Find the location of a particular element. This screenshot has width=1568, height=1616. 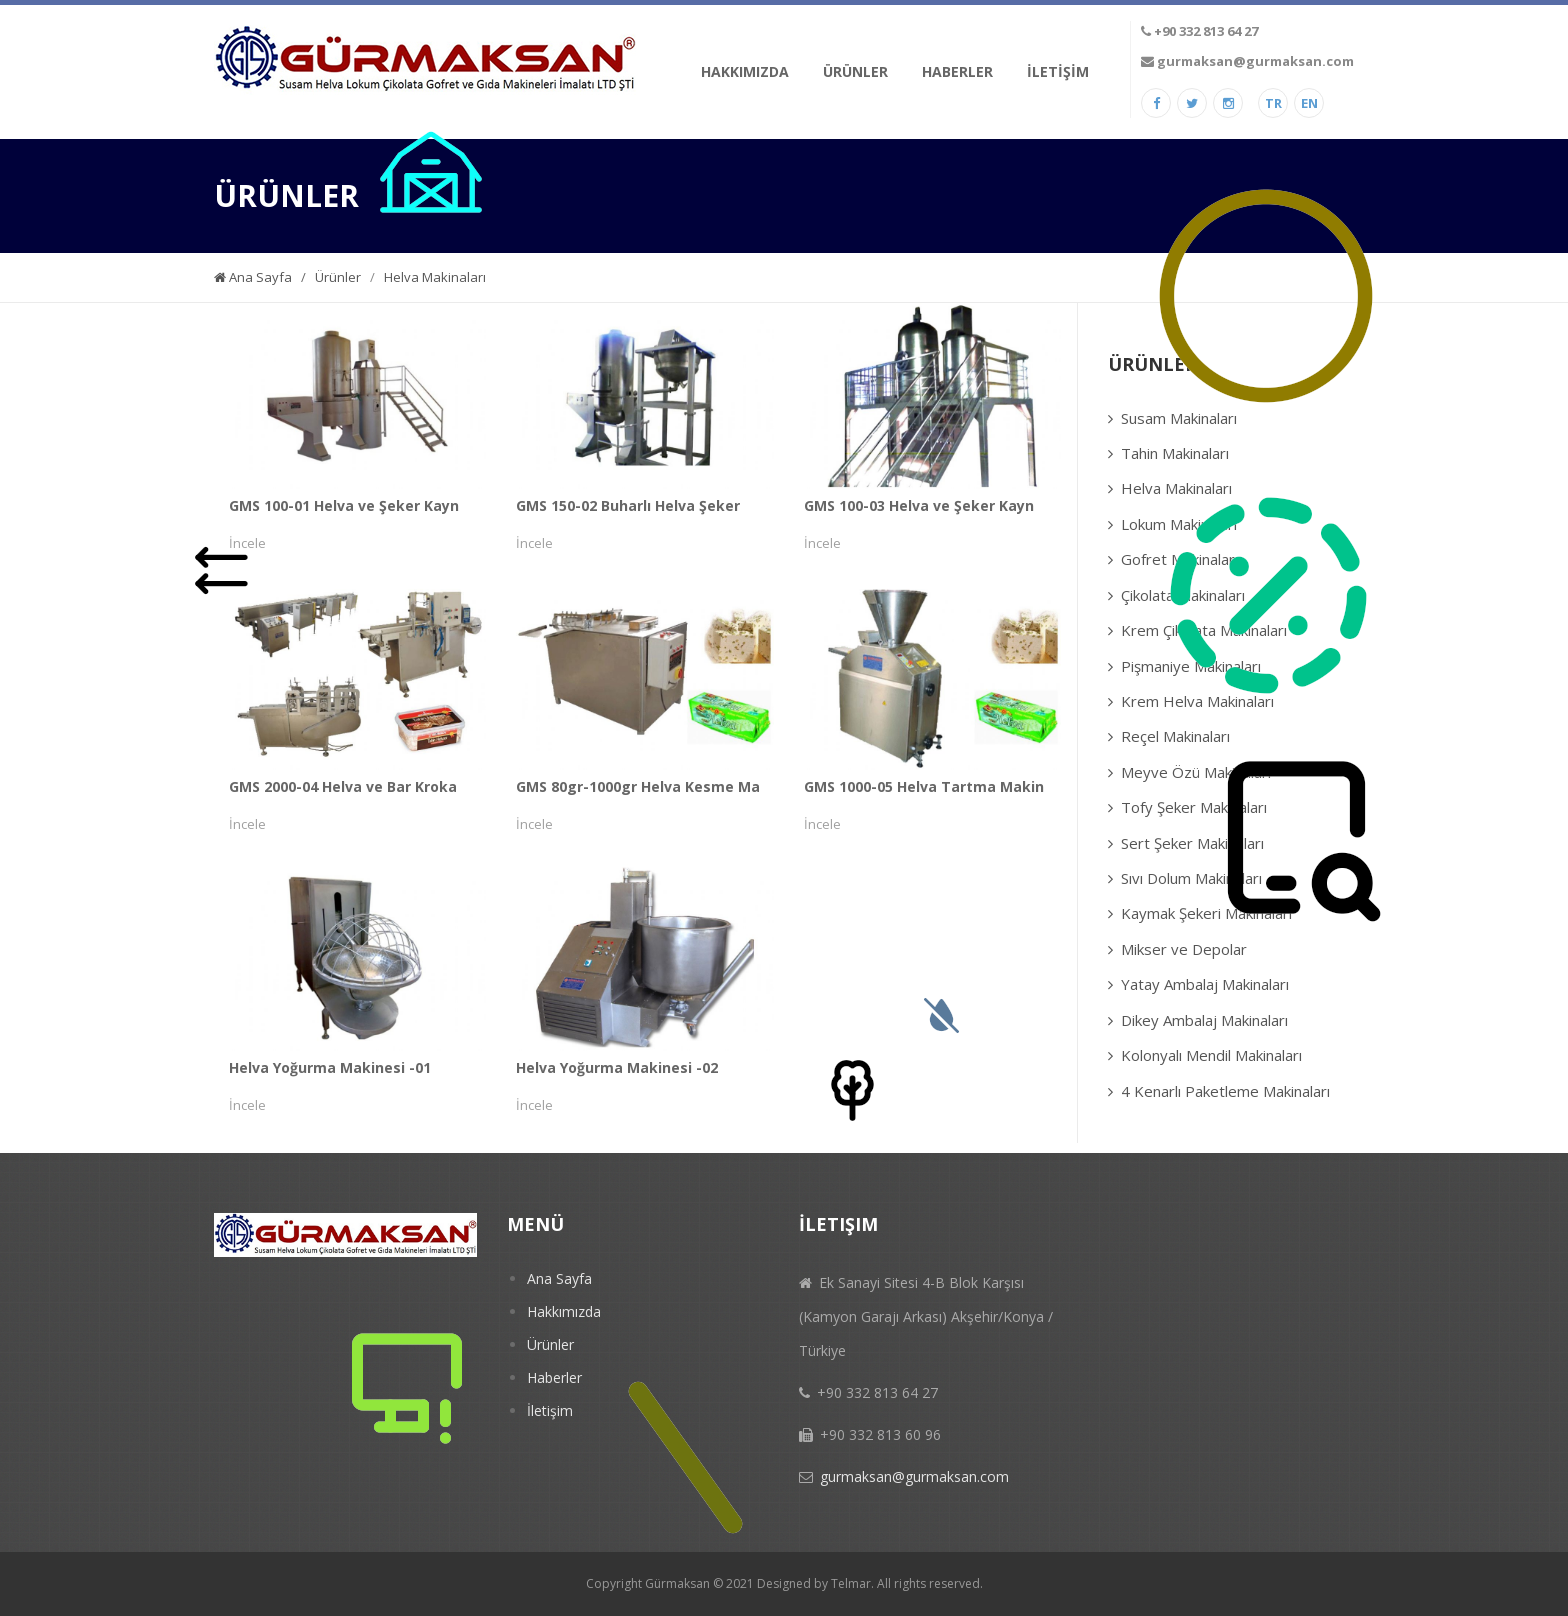

indicates a discount or promotion in progress is located at coordinates (1268, 595).